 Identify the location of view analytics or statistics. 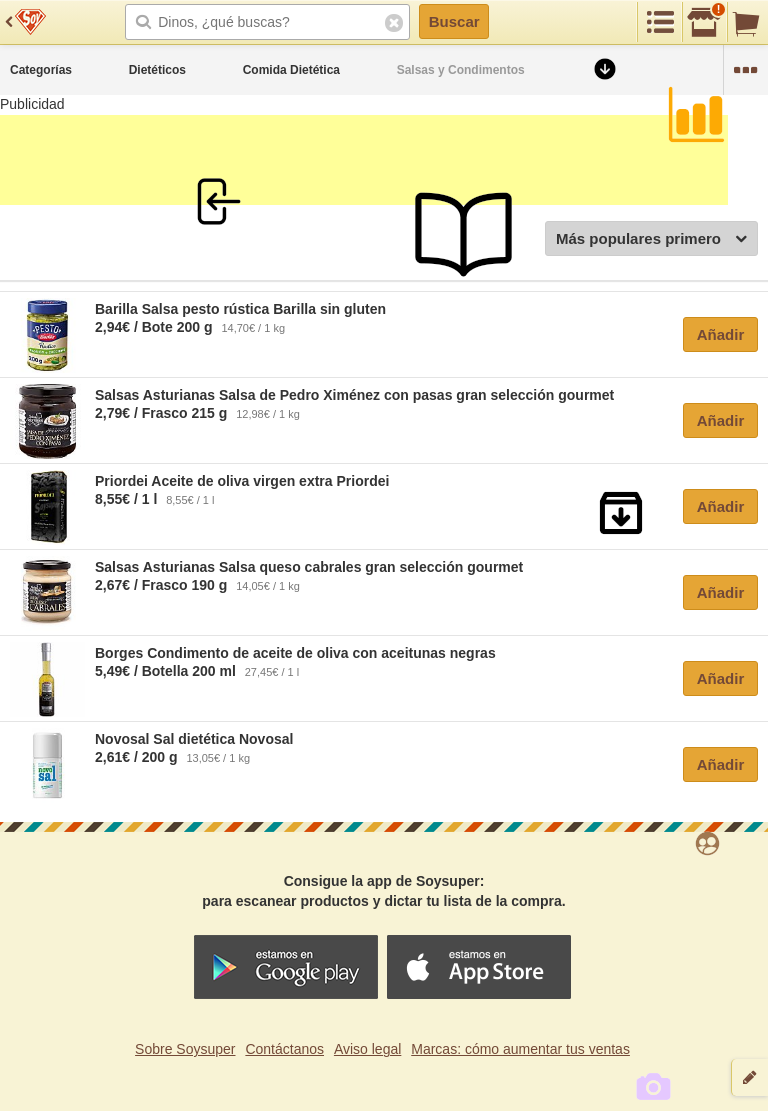
(696, 114).